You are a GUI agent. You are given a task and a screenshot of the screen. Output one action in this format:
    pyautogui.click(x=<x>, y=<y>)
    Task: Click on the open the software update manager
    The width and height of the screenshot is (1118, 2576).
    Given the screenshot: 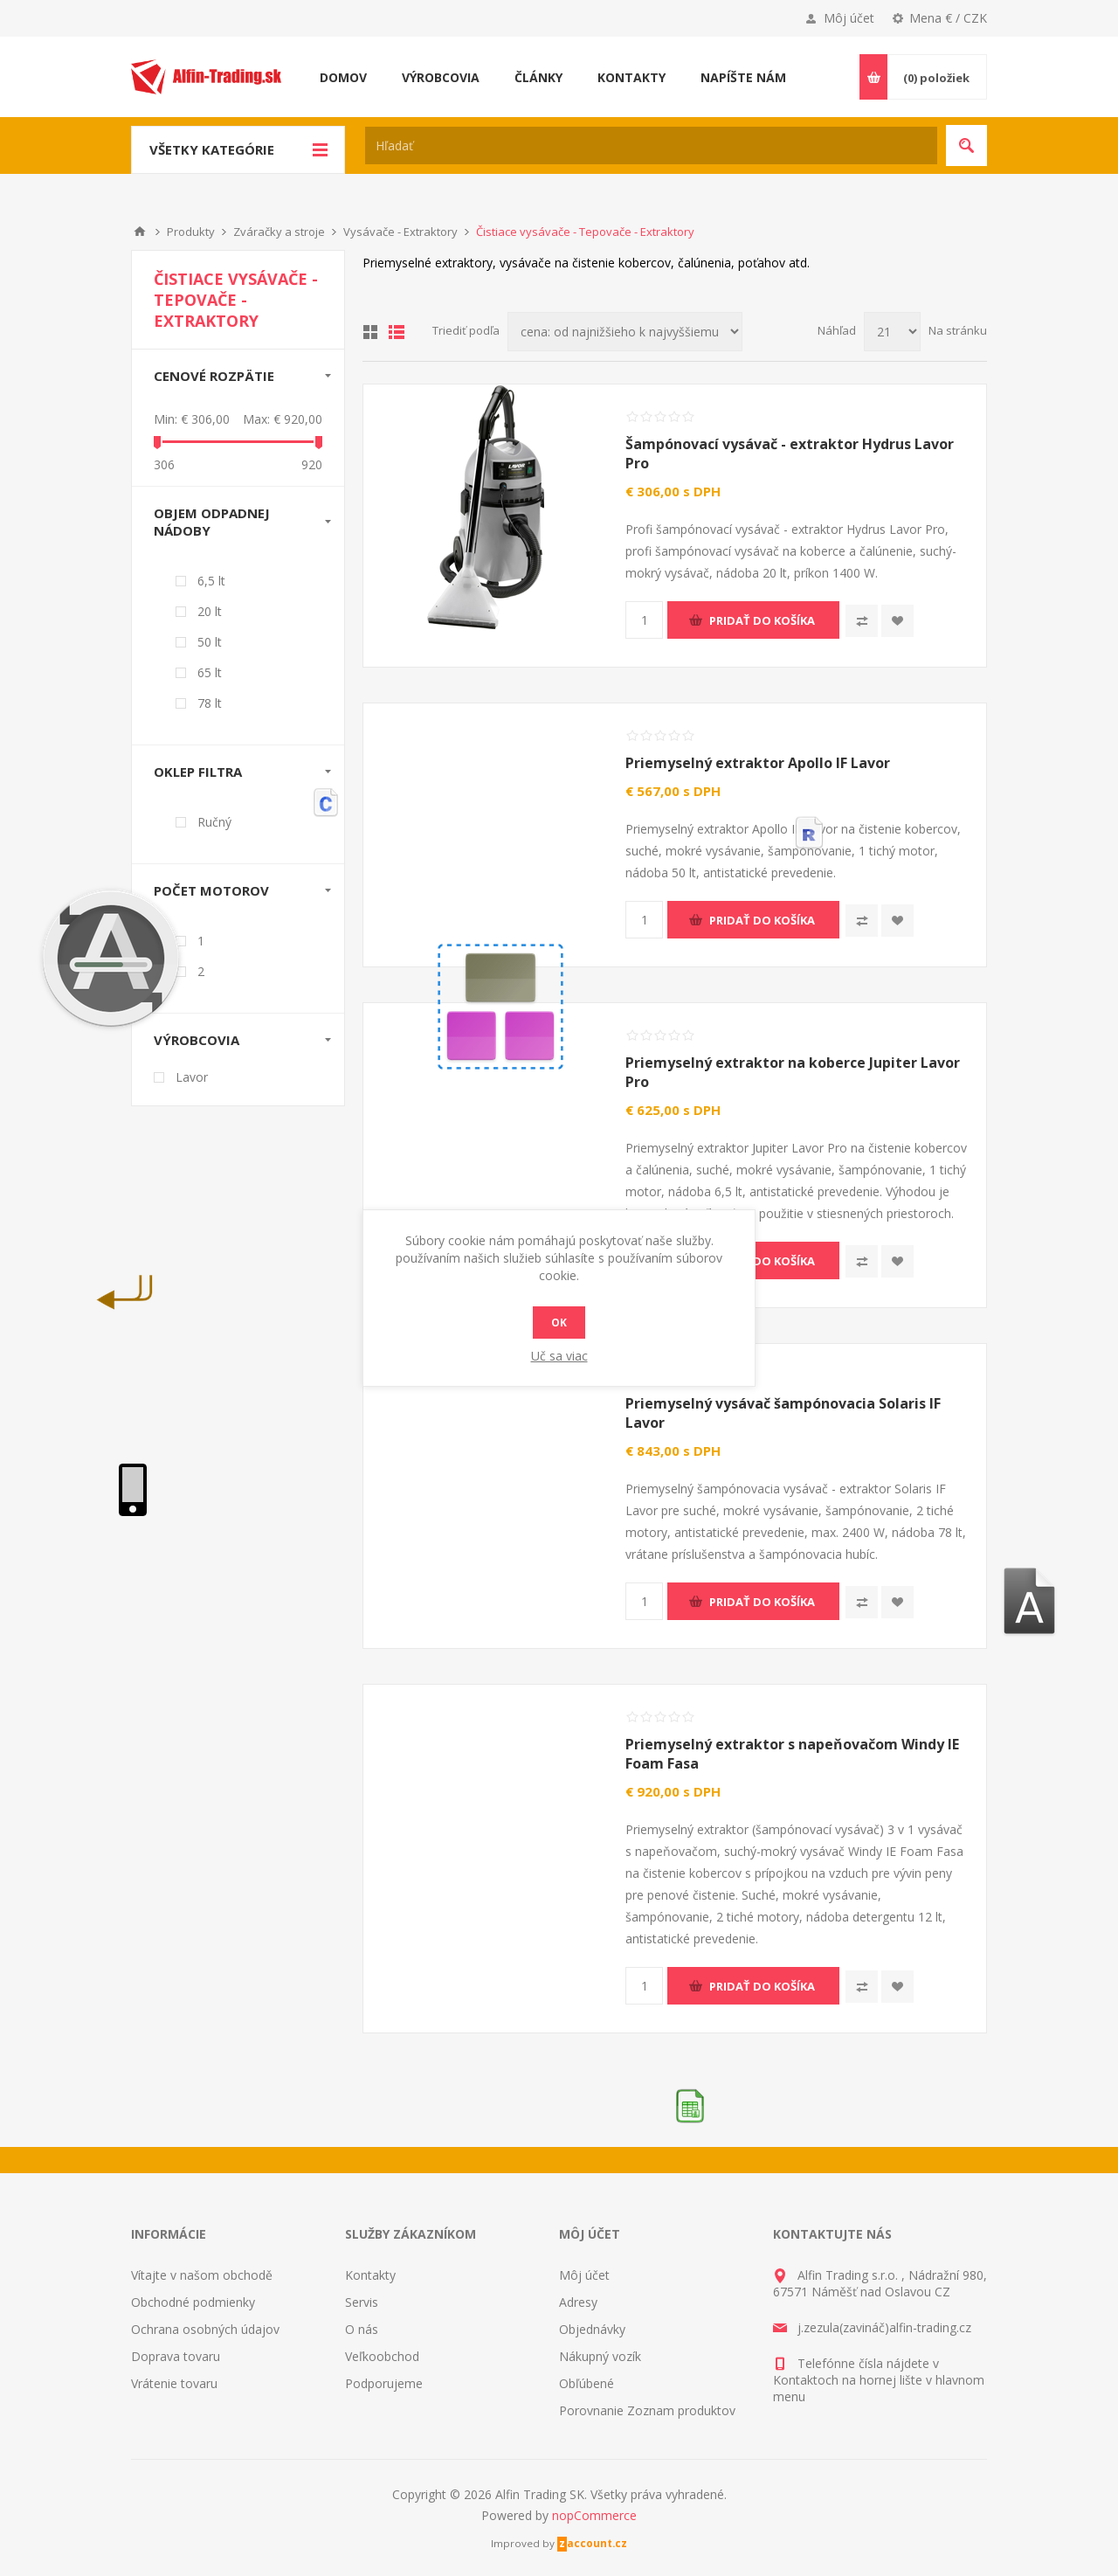 What is the action you would take?
    pyautogui.click(x=111, y=959)
    